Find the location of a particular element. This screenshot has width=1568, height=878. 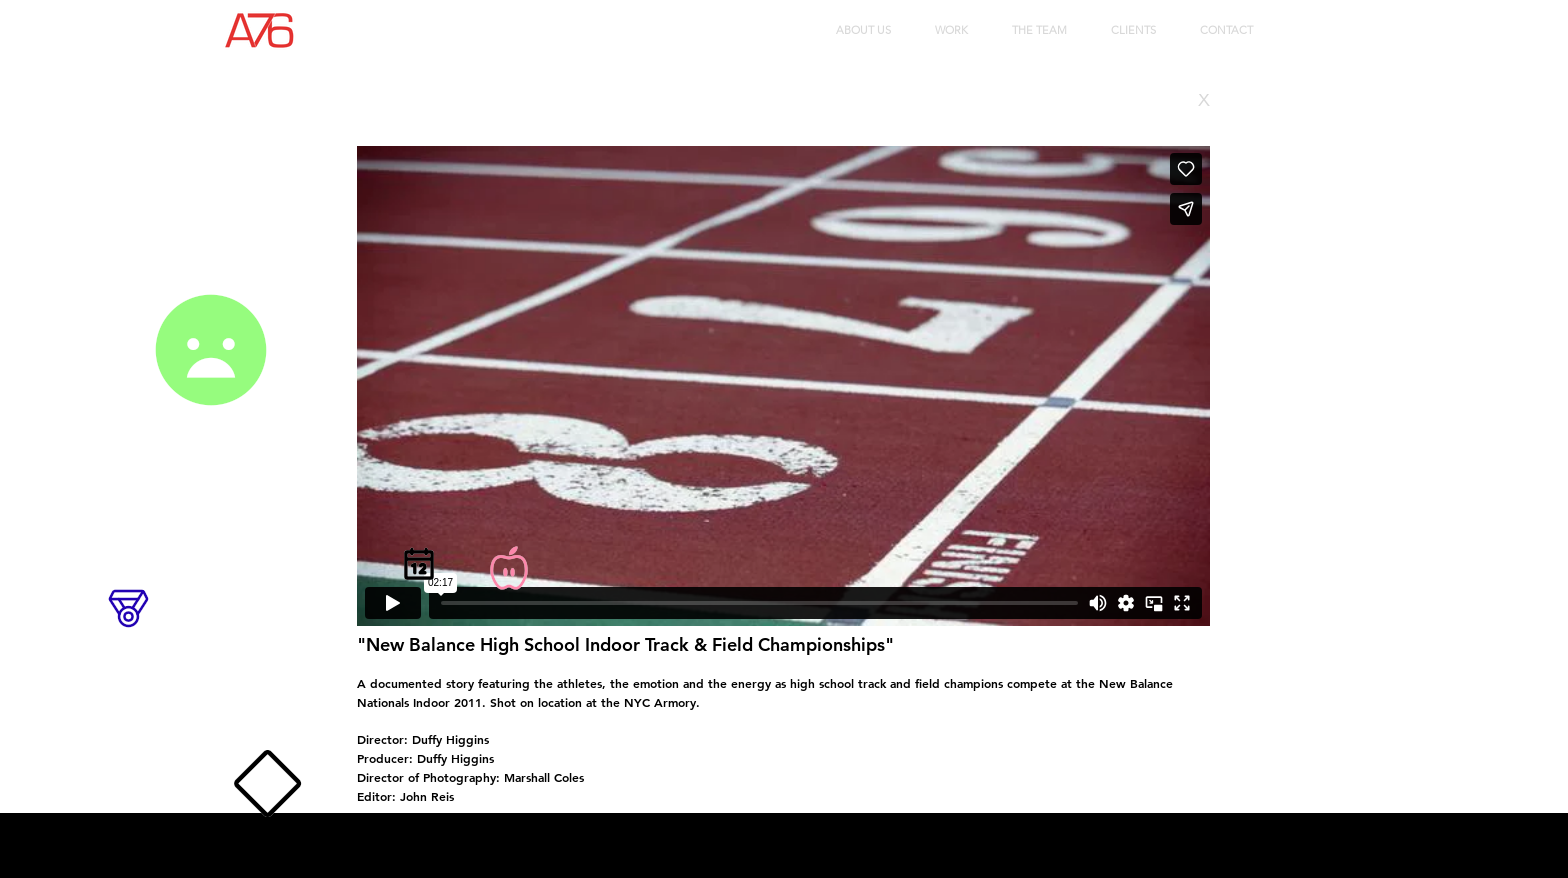

view nutrition information is located at coordinates (509, 568).